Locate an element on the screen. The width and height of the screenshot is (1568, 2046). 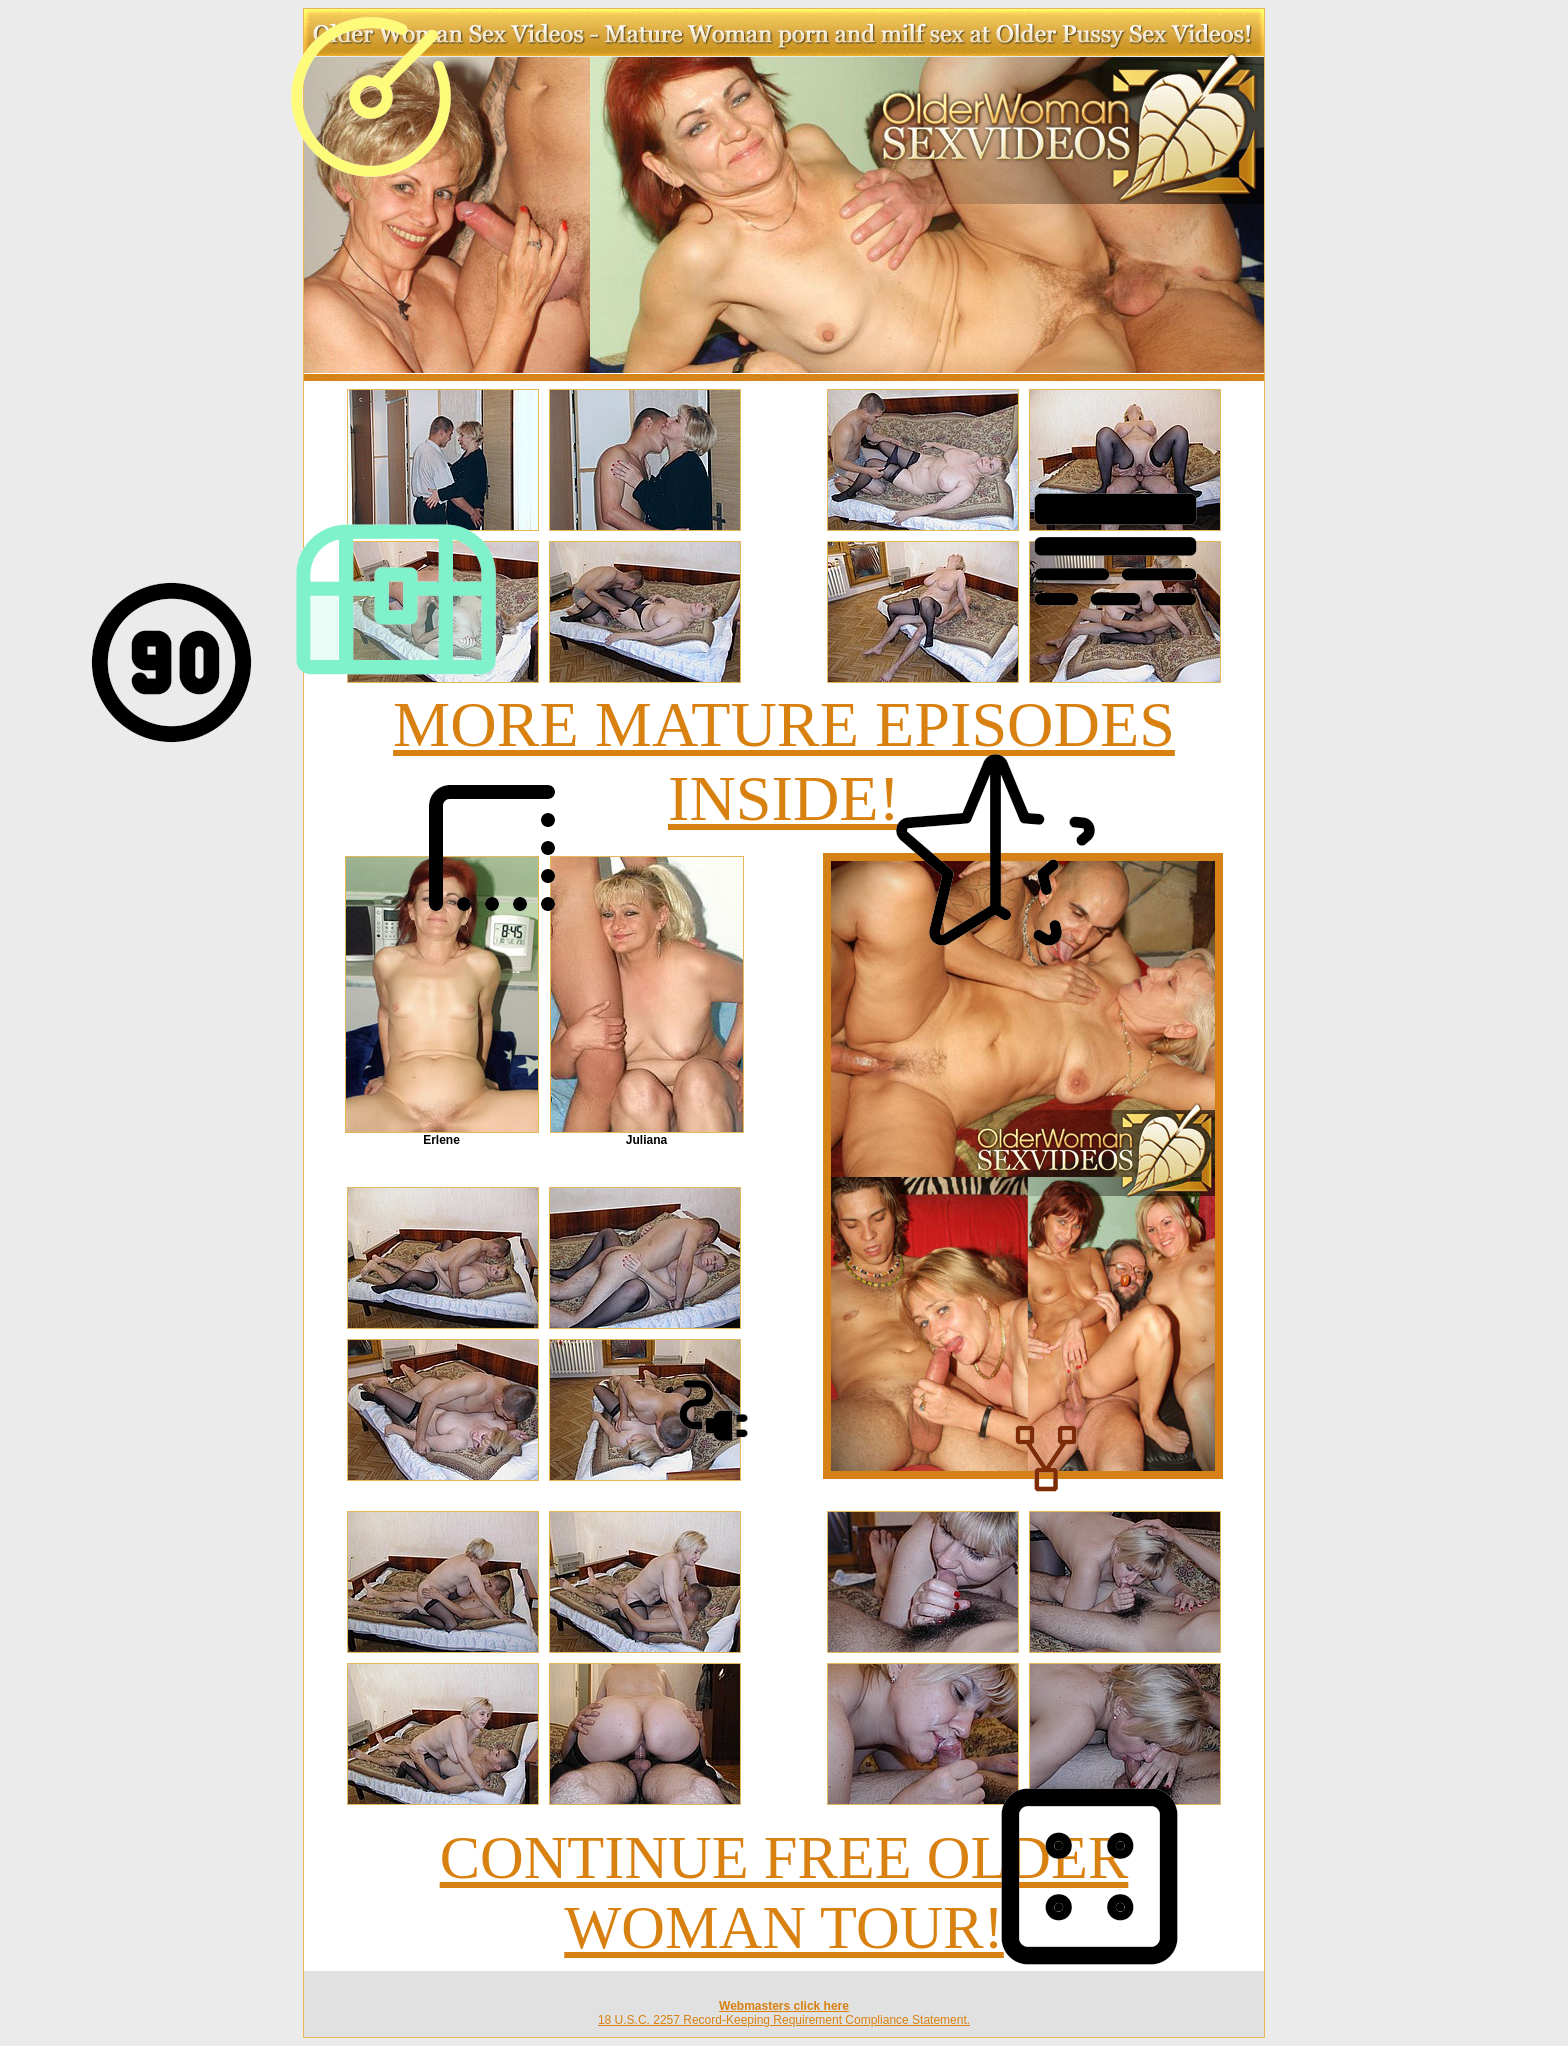
view performance metrics or usage statistics is located at coordinates (371, 97).